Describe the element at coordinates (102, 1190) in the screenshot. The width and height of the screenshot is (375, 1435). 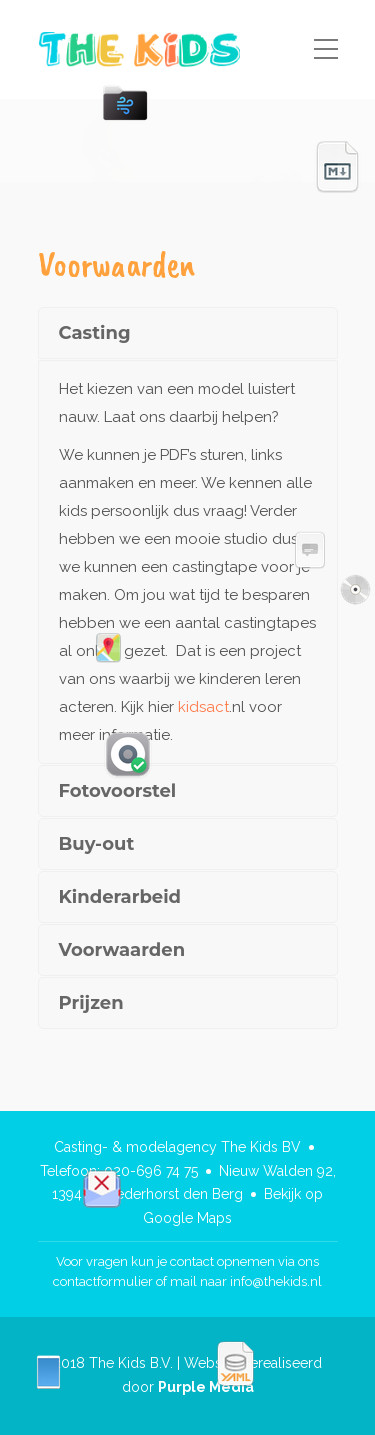
I see `mark email as spam or junk` at that location.